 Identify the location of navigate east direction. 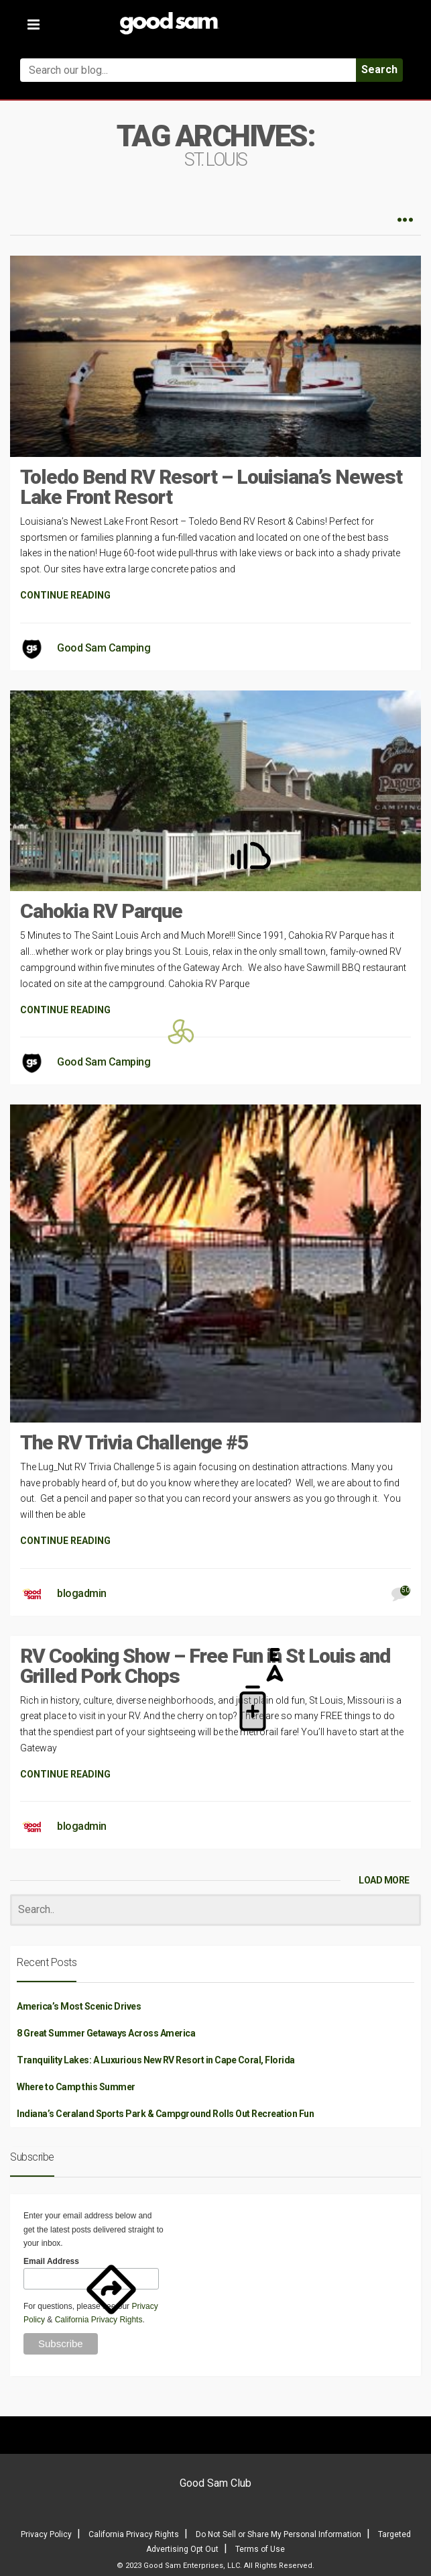
(275, 1665).